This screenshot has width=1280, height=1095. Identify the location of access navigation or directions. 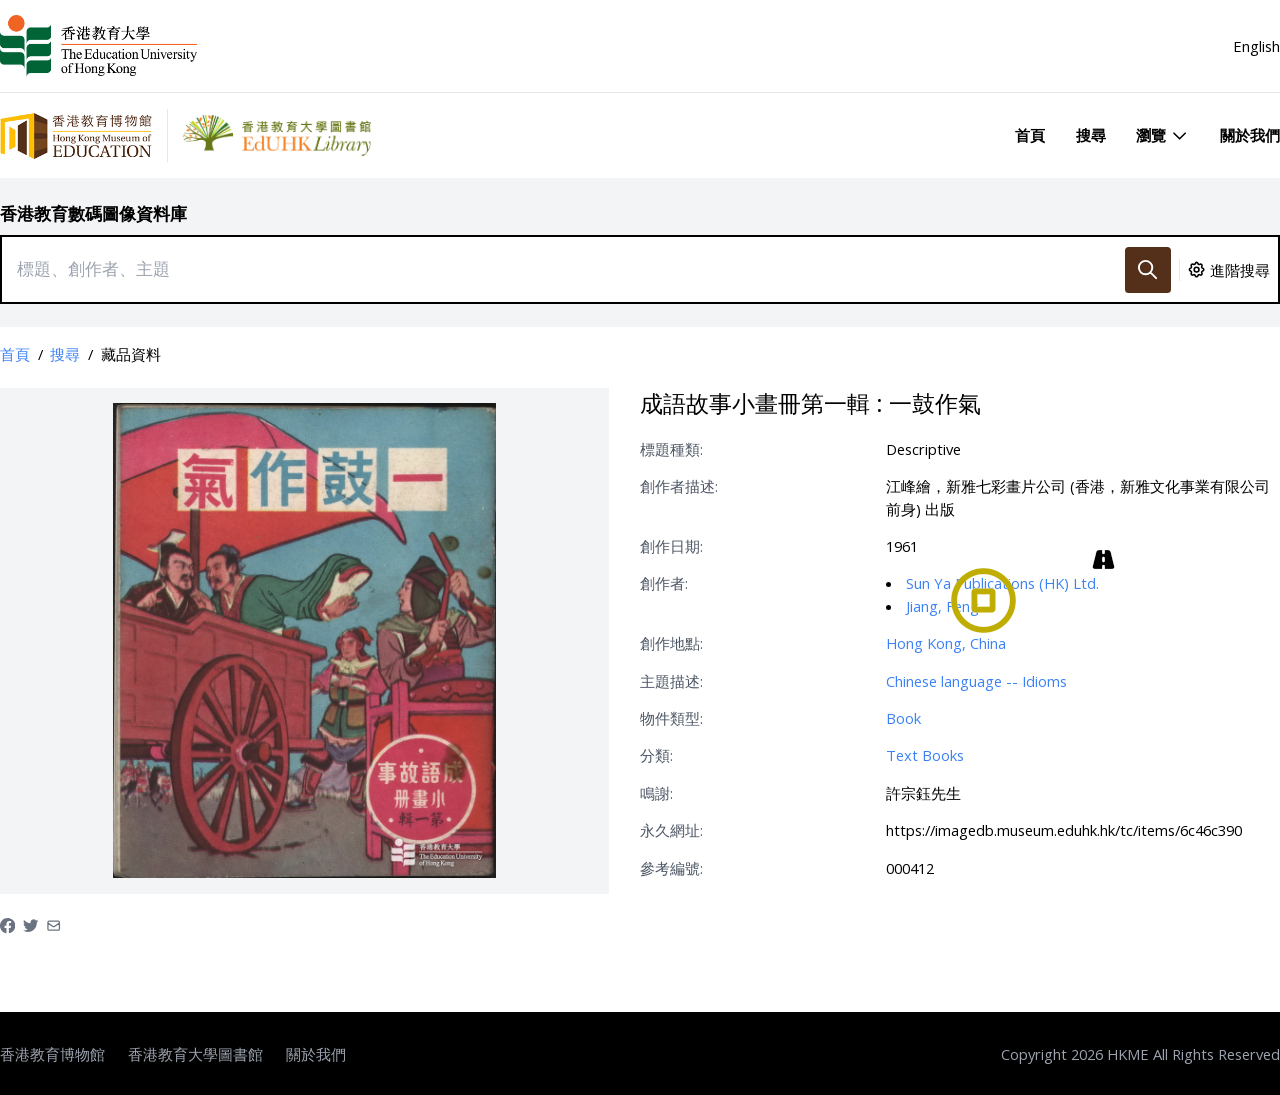
(1103, 559).